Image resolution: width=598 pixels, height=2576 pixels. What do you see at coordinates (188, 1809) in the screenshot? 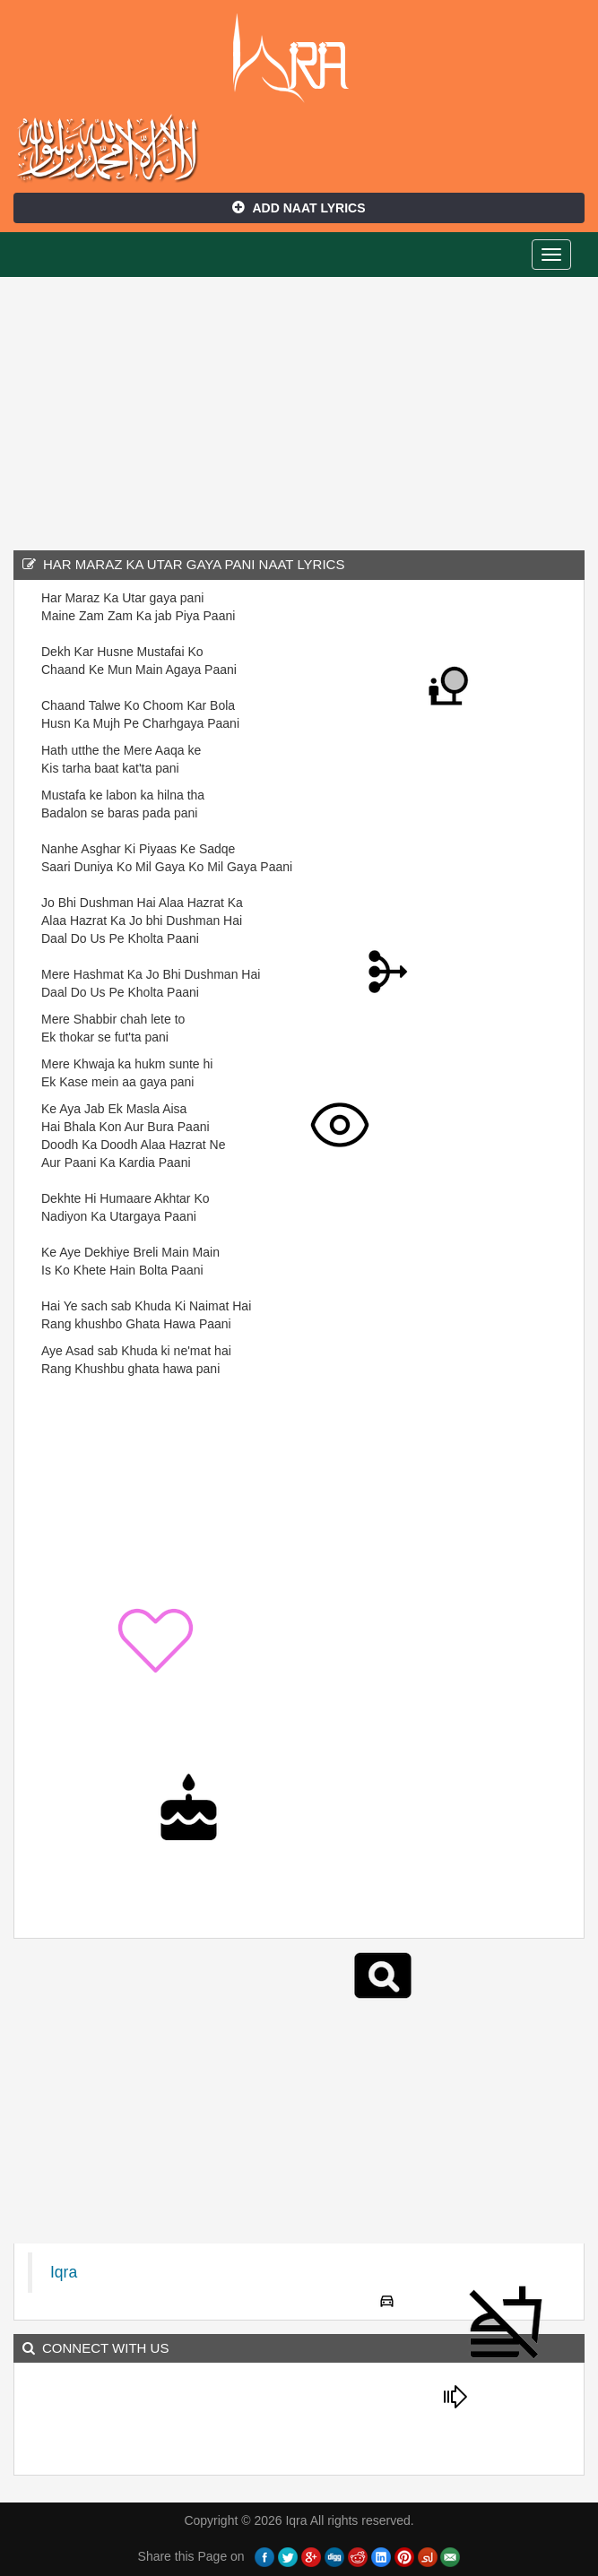
I see `view birthday or celebration events` at bounding box center [188, 1809].